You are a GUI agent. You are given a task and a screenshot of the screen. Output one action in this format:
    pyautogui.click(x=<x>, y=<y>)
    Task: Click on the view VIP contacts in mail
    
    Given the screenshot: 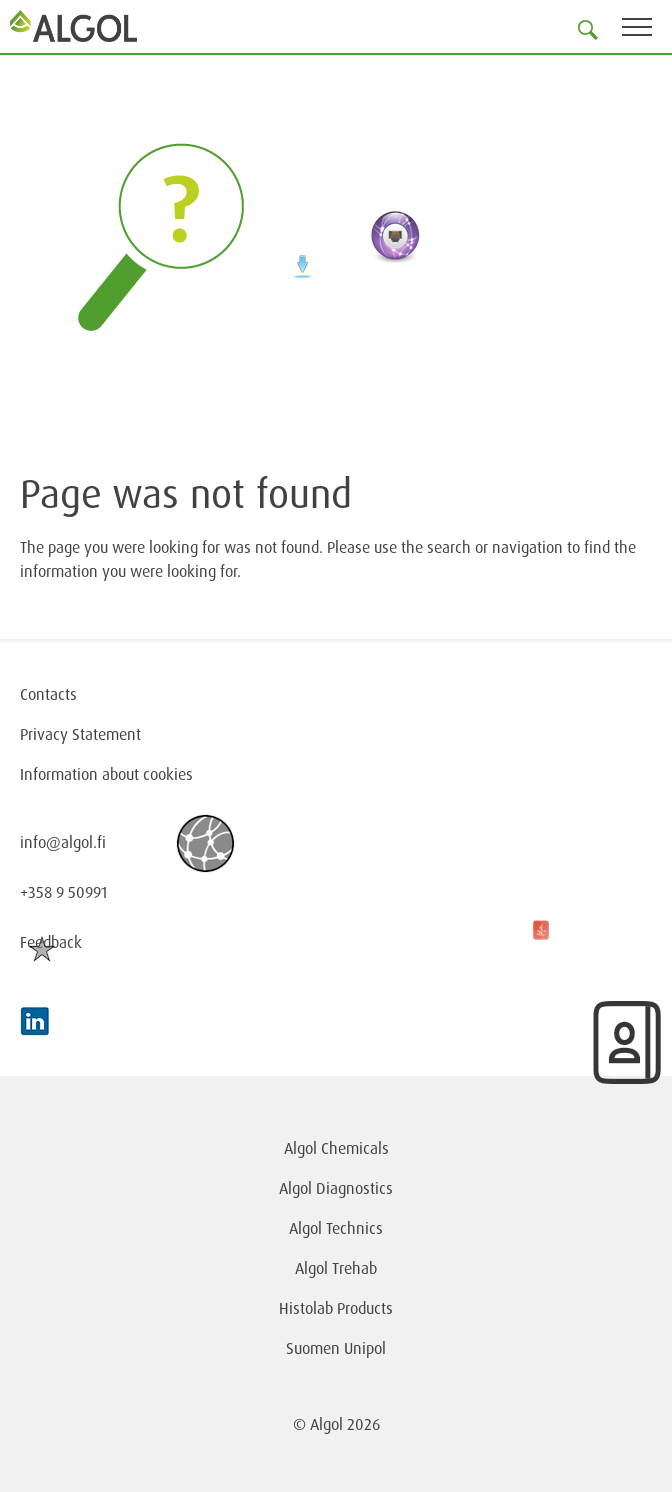 What is the action you would take?
    pyautogui.click(x=42, y=949)
    